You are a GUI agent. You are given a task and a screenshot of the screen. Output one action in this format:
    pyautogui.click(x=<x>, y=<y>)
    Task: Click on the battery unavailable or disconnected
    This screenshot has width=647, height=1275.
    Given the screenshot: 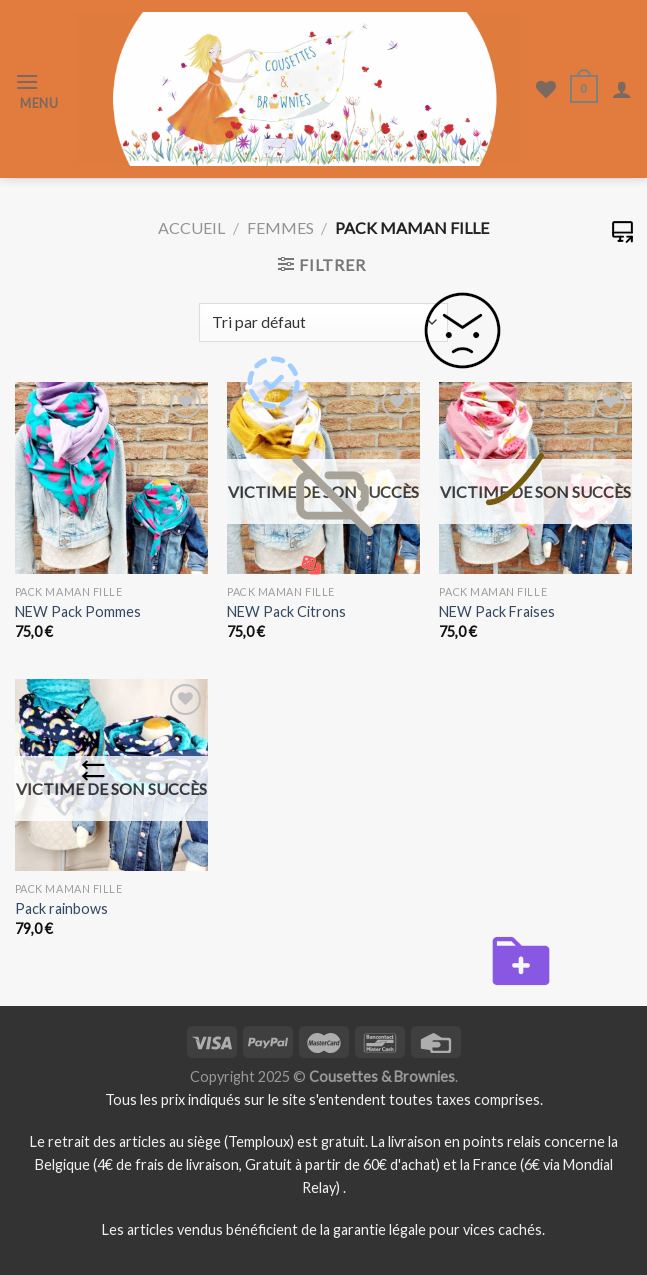 What is the action you would take?
    pyautogui.click(x=332, y=495)
    